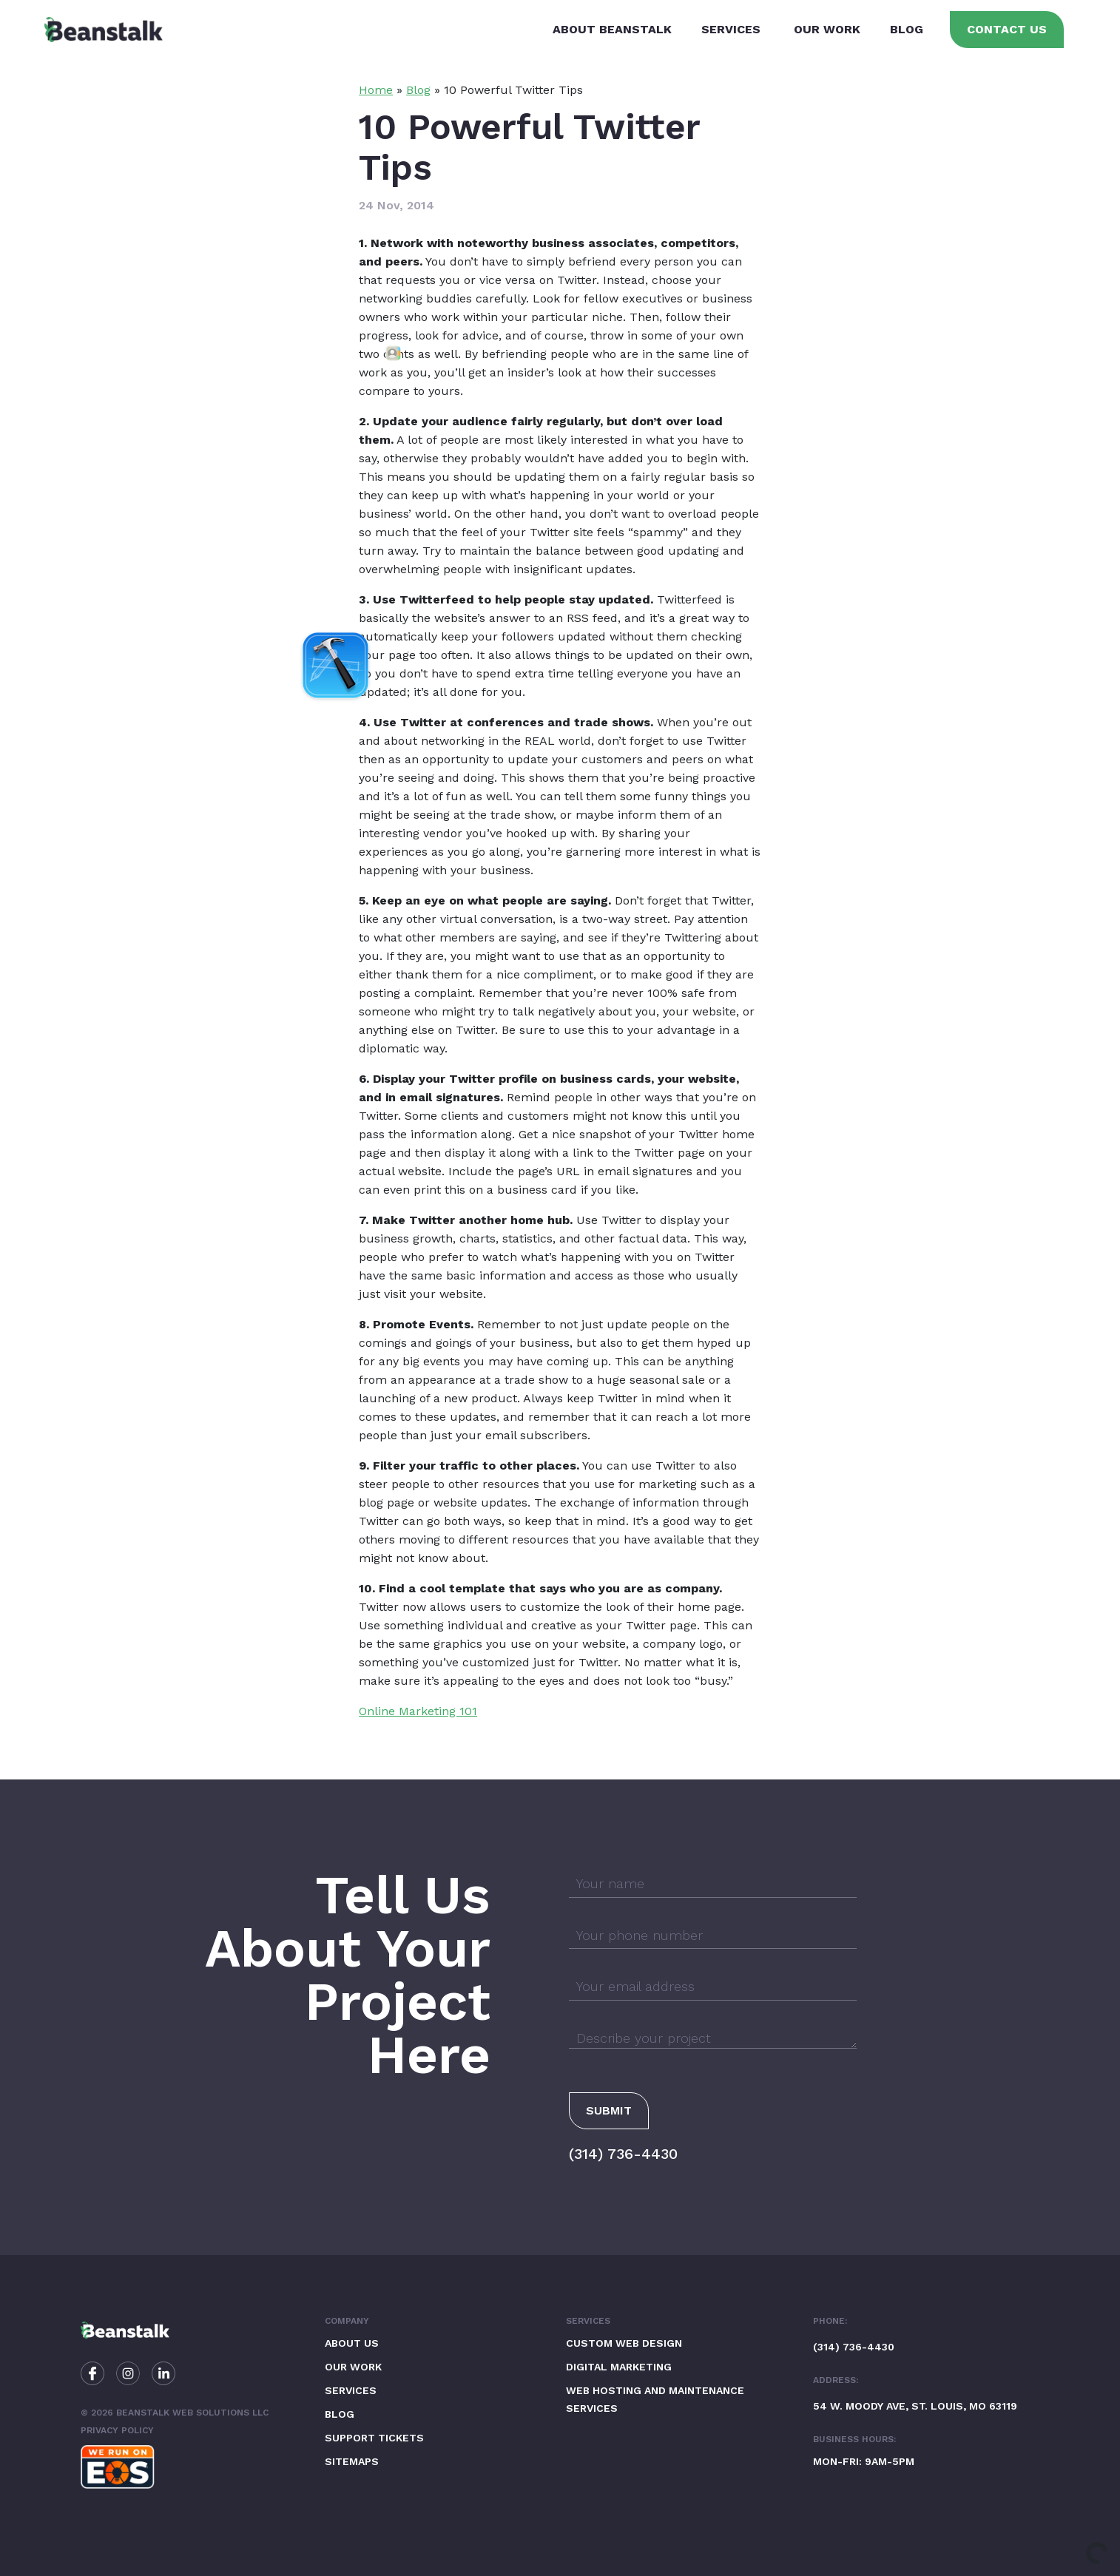  I want to click on open contacts app, so click(393, 353).